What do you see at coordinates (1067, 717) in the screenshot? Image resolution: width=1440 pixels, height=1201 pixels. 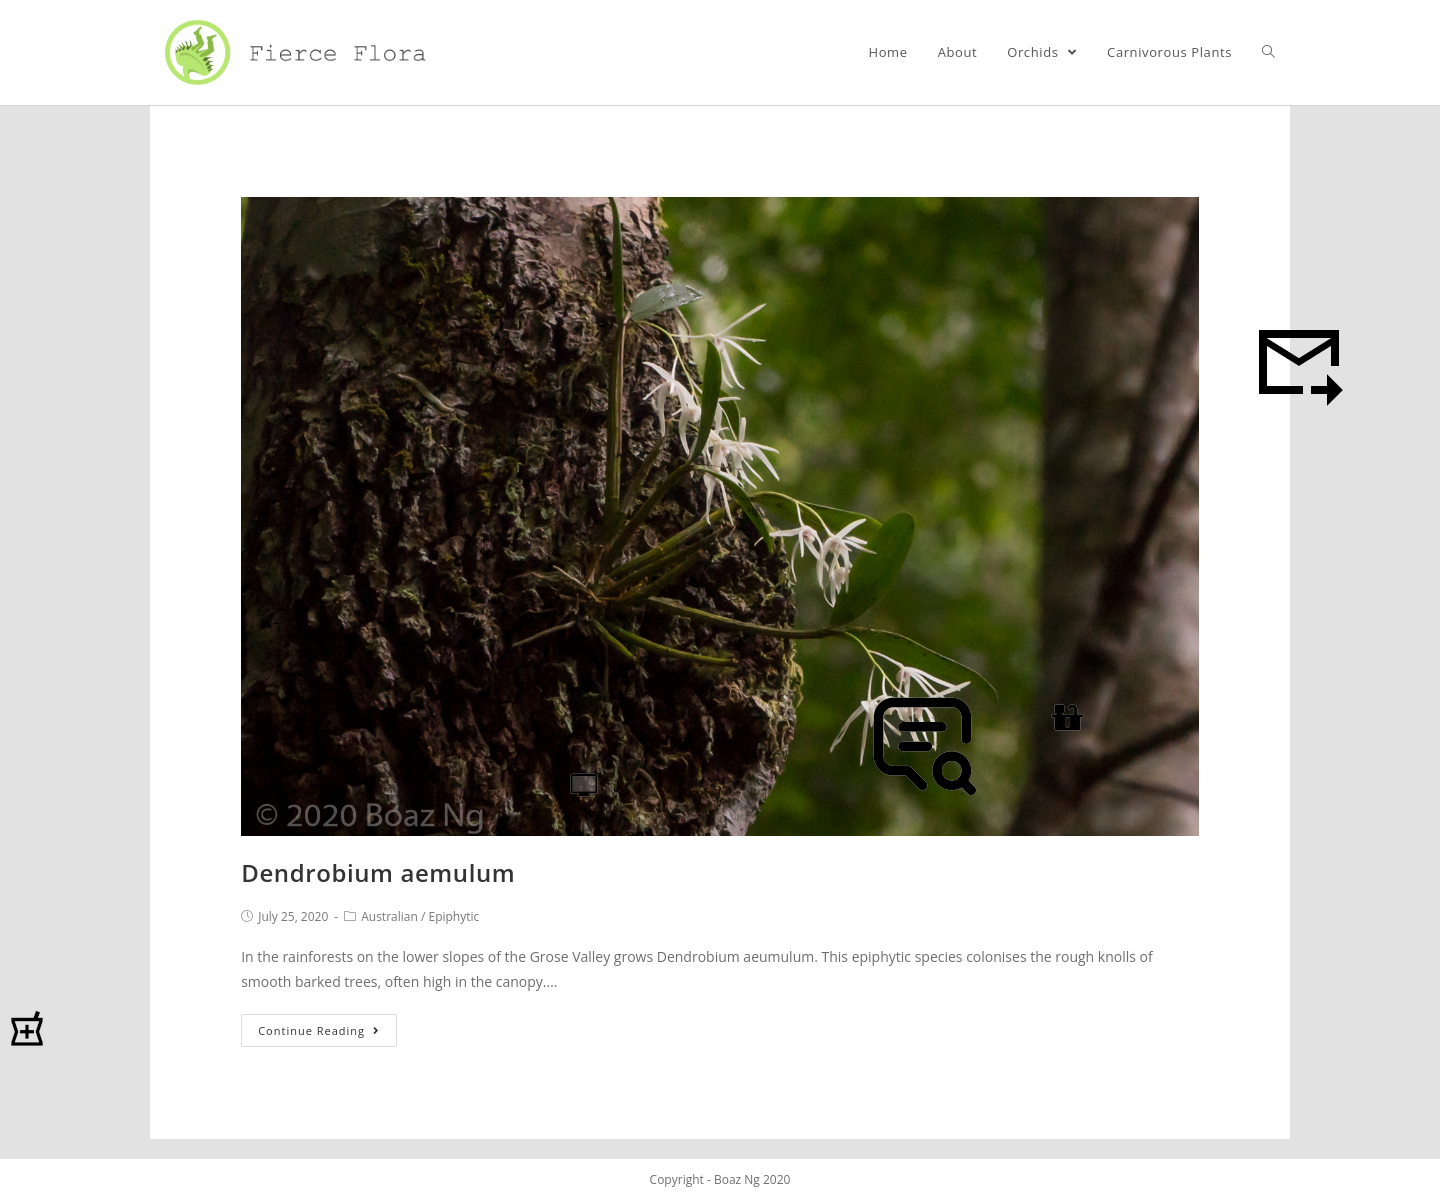 I see `browse kitchen countertop options` at bounding box center [1067, 717].